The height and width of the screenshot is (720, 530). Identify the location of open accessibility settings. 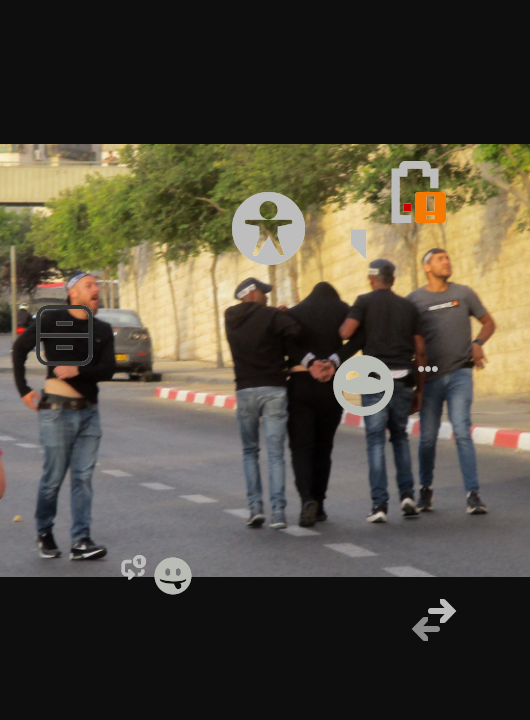
(268, 228).